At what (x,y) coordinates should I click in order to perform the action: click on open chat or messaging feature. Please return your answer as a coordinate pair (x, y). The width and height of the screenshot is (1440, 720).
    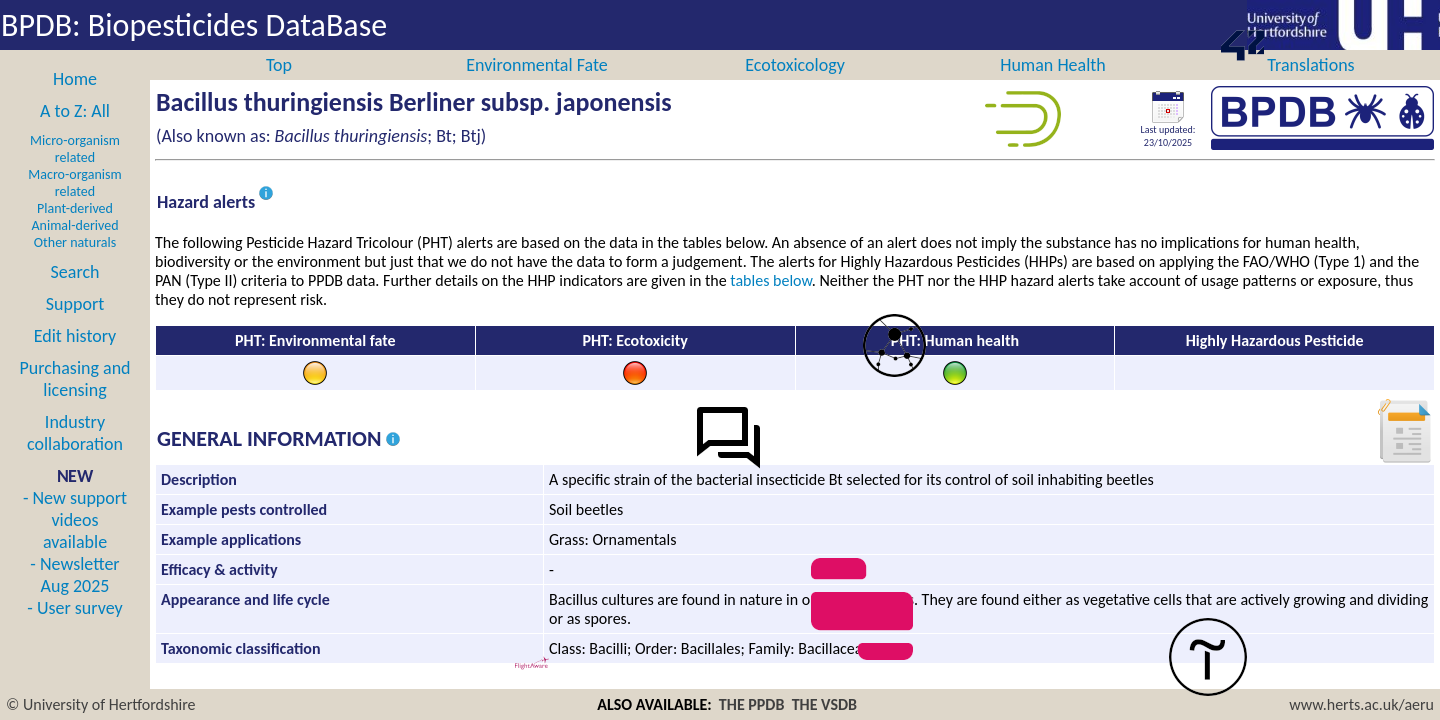
    Looking at the image, I should click on (730, 437).